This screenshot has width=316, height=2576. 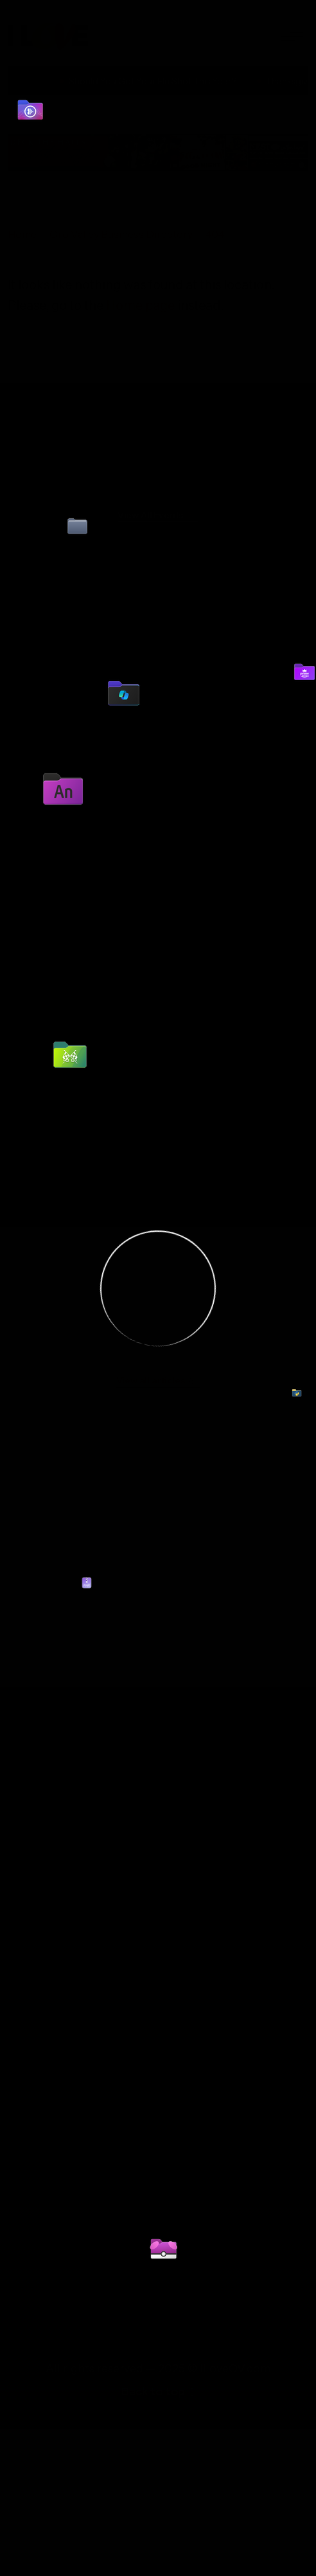 What do you see at coordinates (30, 111) in the screenshot?
I see `open folder containing Anghami music files` at bounding box center [30, 111].